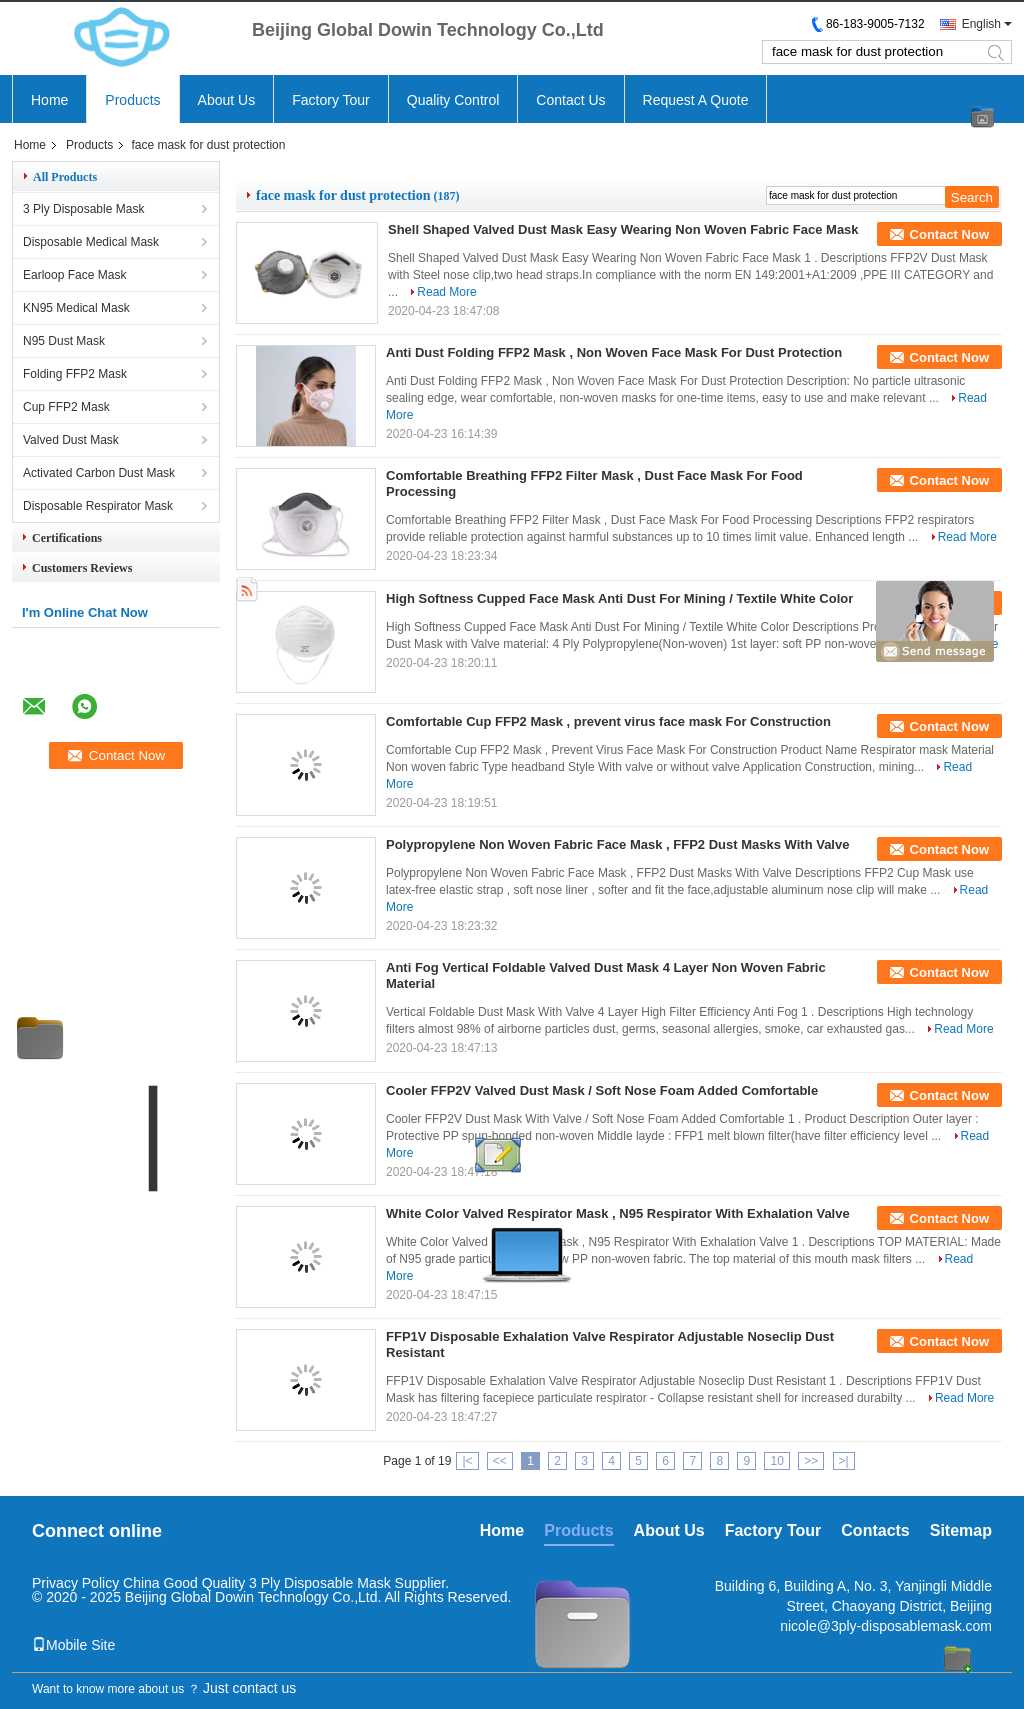  Describe the element at coordinates (247, 589) in the screenshot. I see `an RSS feed file or document` at that location.